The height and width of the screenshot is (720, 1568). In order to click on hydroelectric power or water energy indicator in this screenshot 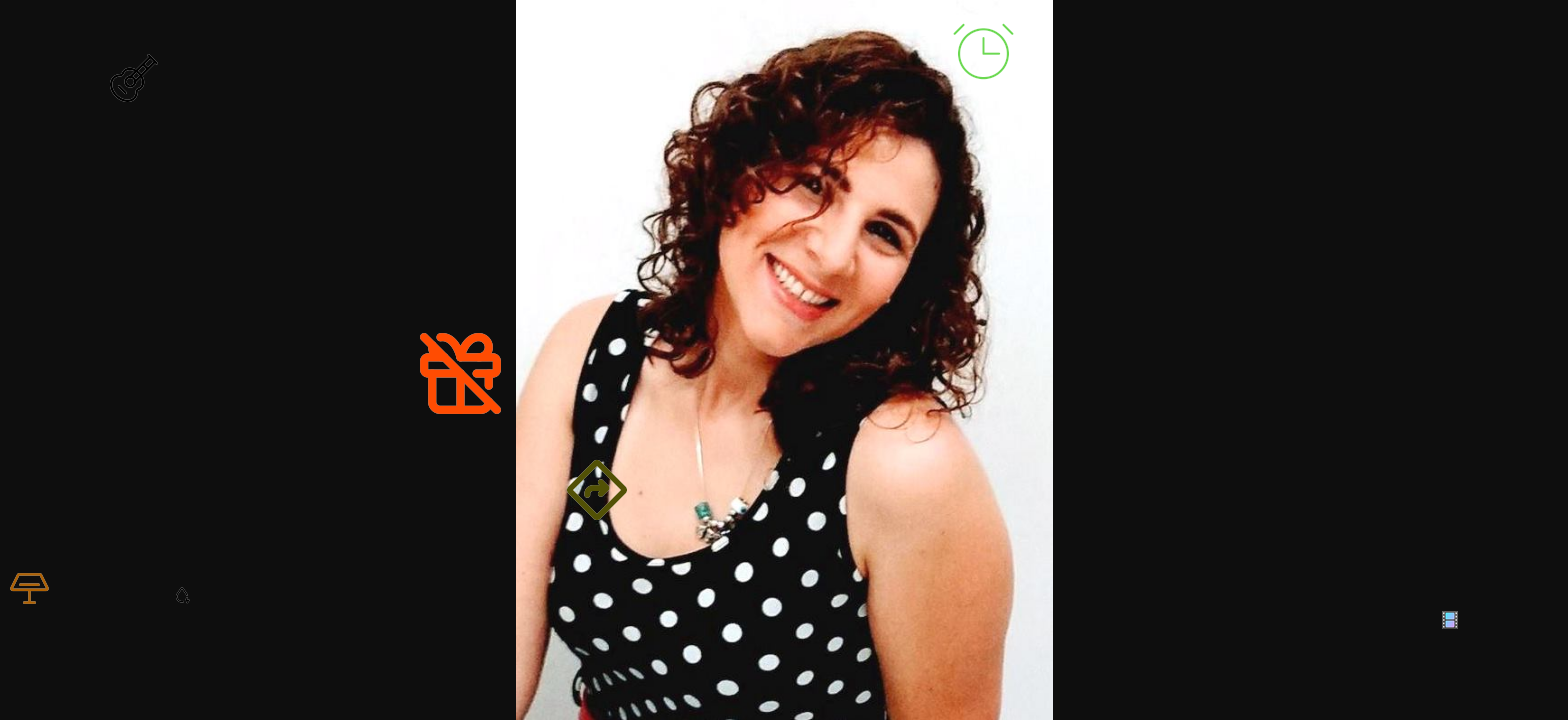, I will do `click(182, 595)`.